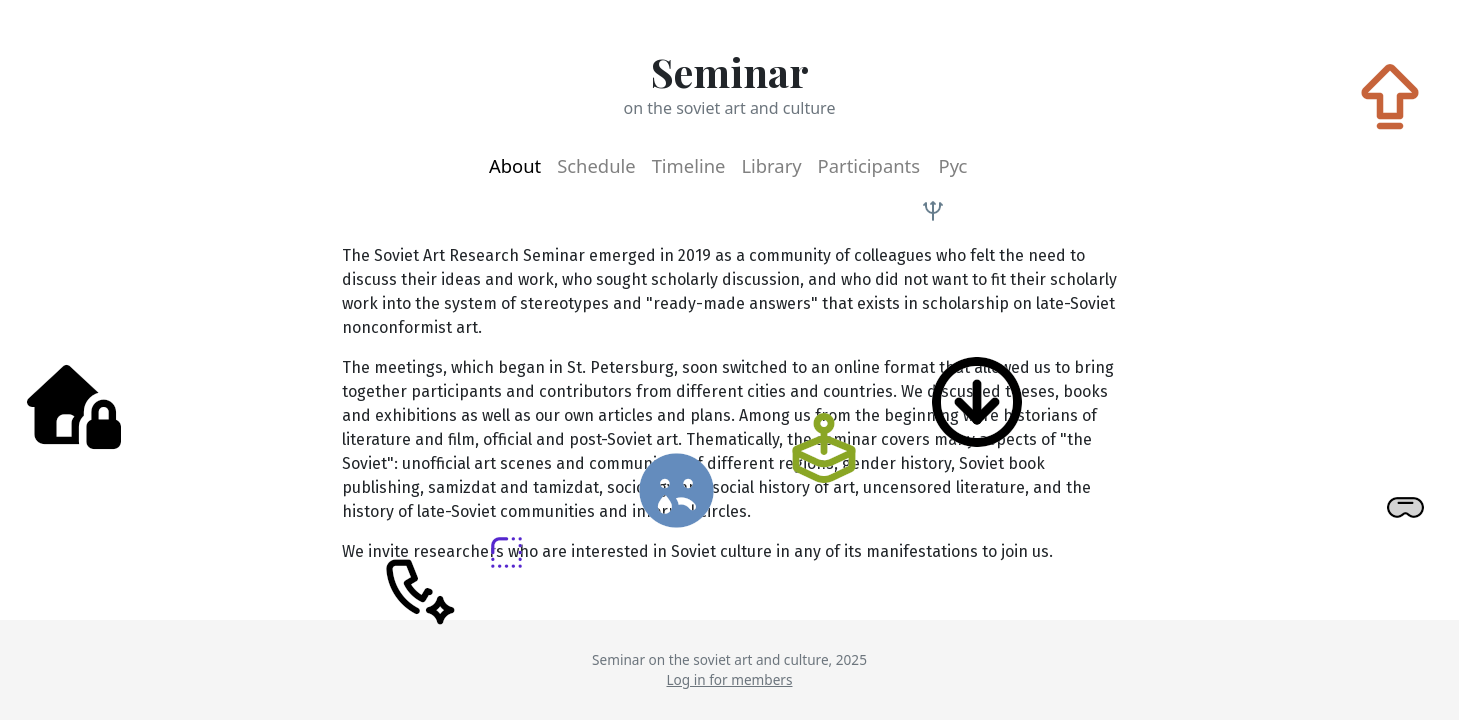  Describe the element at coordinates (824, 448) in the screenshot. I see `open apple arcade gaming service` at that location.